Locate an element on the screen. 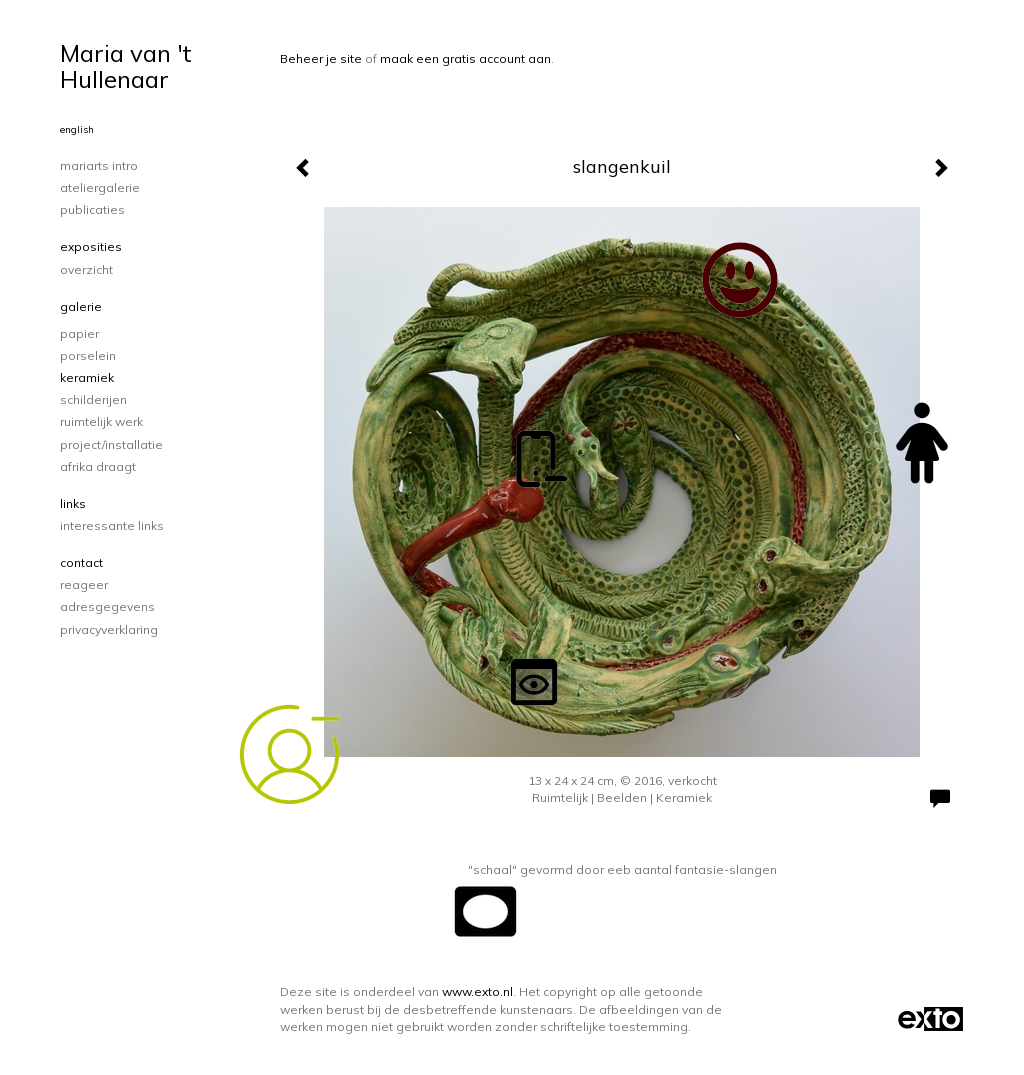 Image resolution: width=1024 pixels, height=1075 pixels. preview content before opening or saving is located at coordinates (534, 682).